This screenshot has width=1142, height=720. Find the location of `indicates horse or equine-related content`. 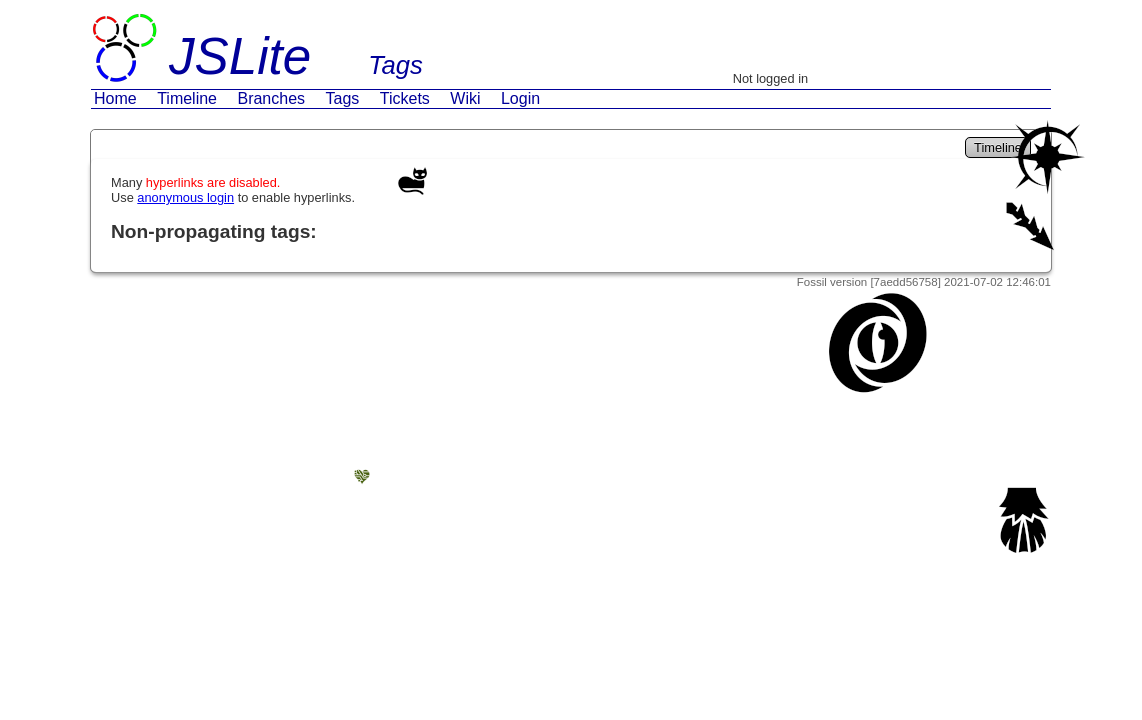

indicates horse or equine-related content is located at coordinates (1023, 520).